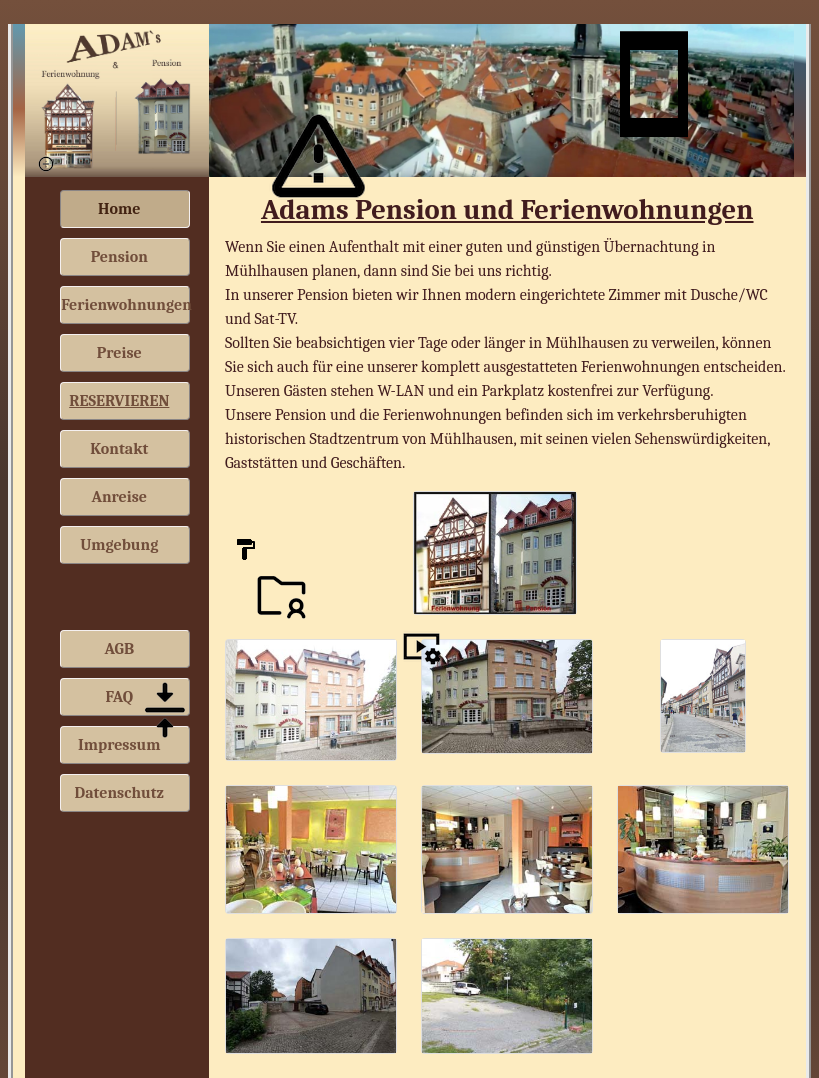 The height and width of the screenshot is (1078, 819). I want to click on adjust video playback settings, so click(421, 646).